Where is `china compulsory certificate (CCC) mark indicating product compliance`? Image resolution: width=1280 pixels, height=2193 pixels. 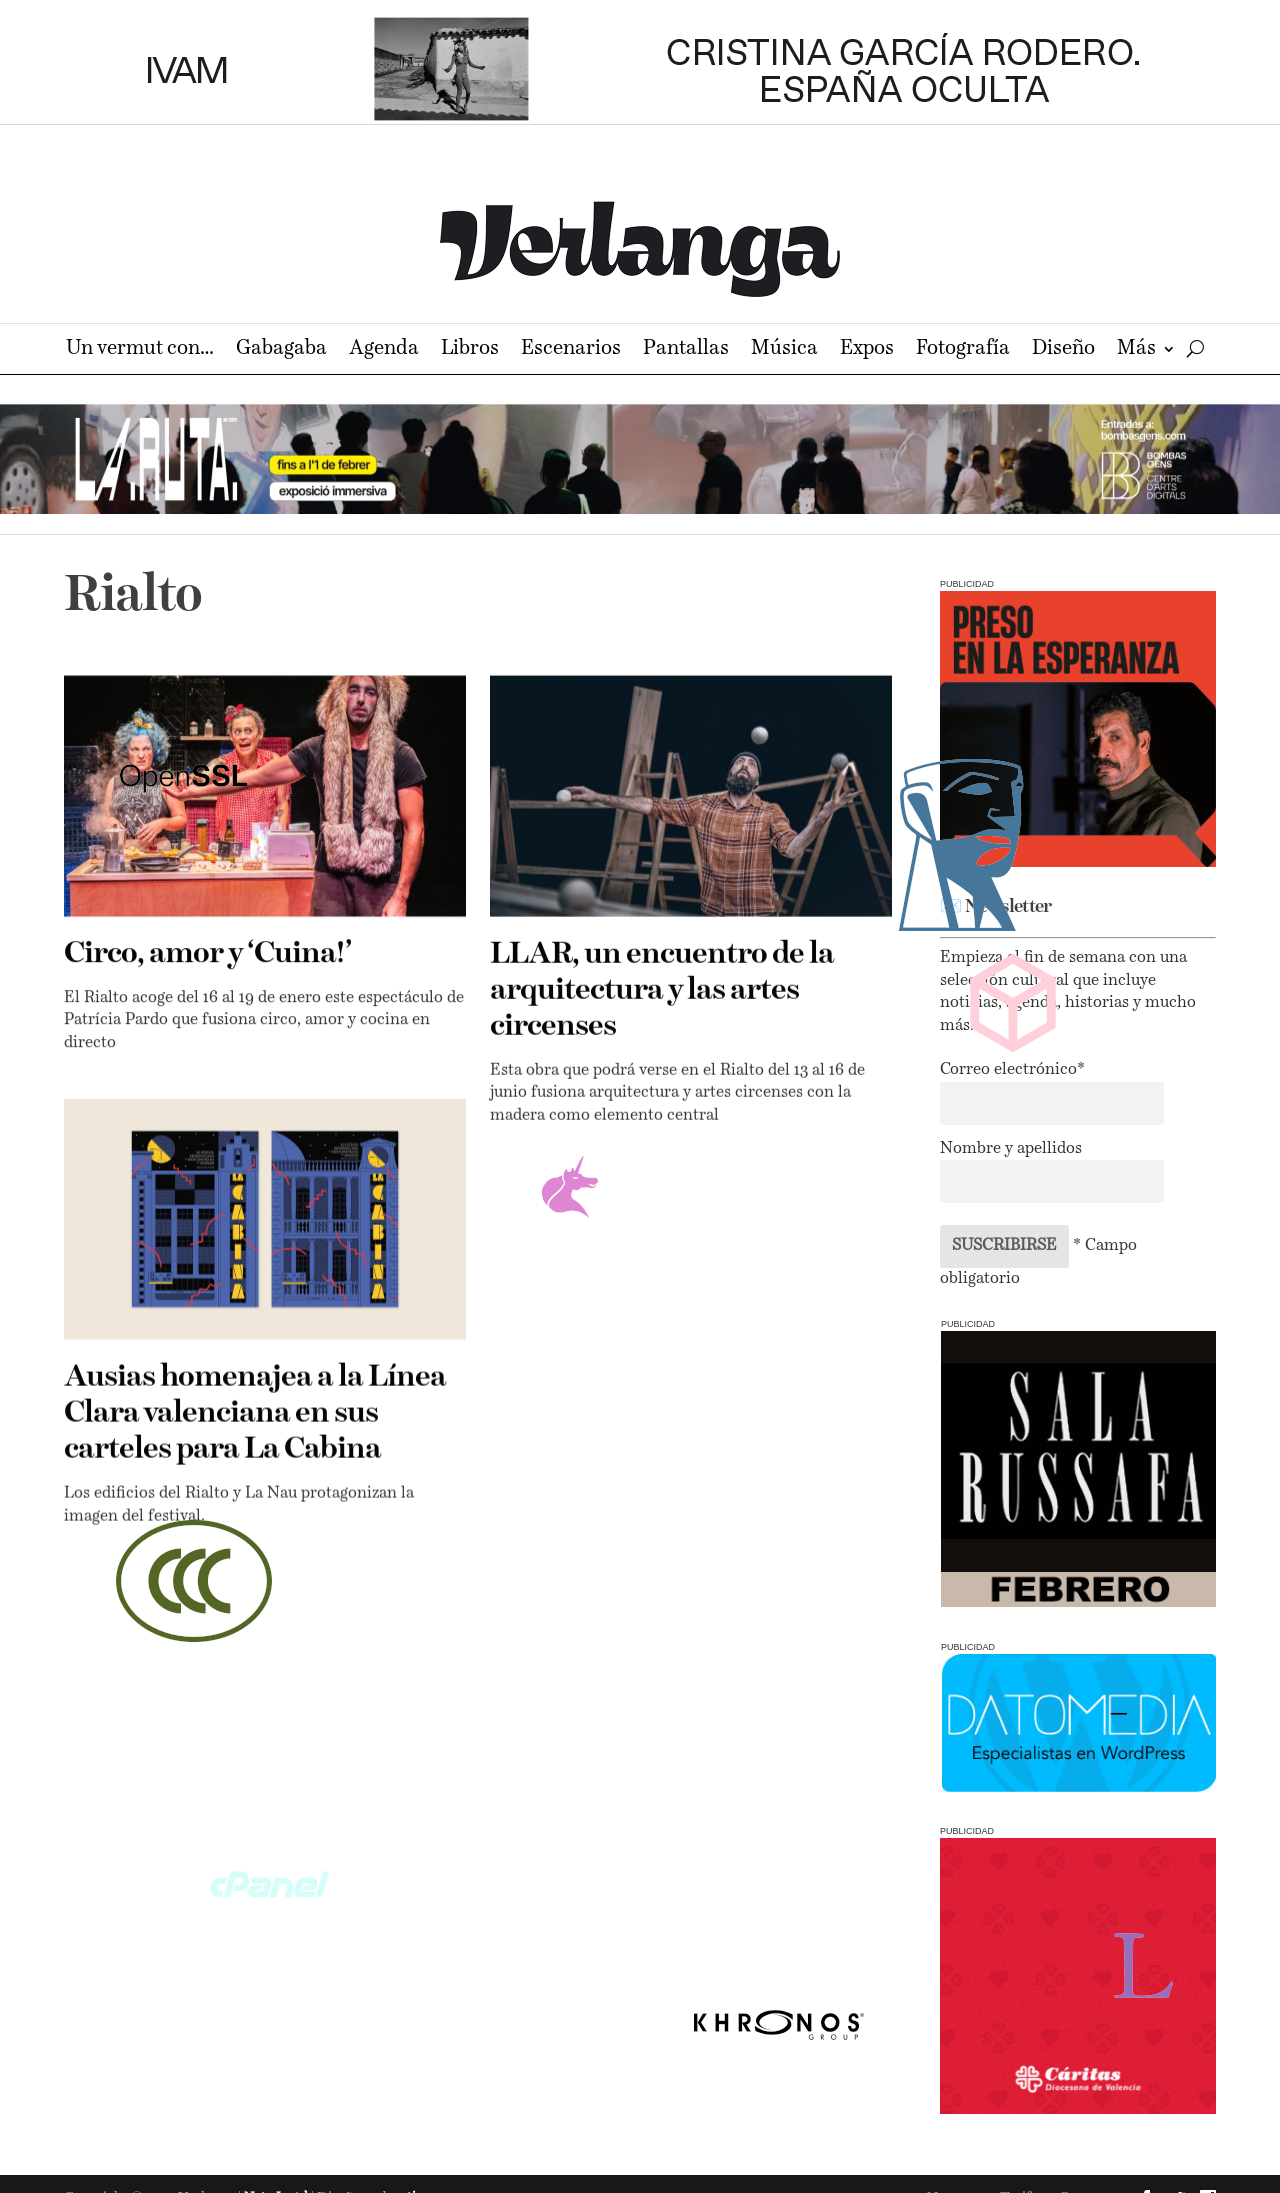 china compulsory certificate (CCC) mark indicating product compliance is located at coordinates (194, 1581).